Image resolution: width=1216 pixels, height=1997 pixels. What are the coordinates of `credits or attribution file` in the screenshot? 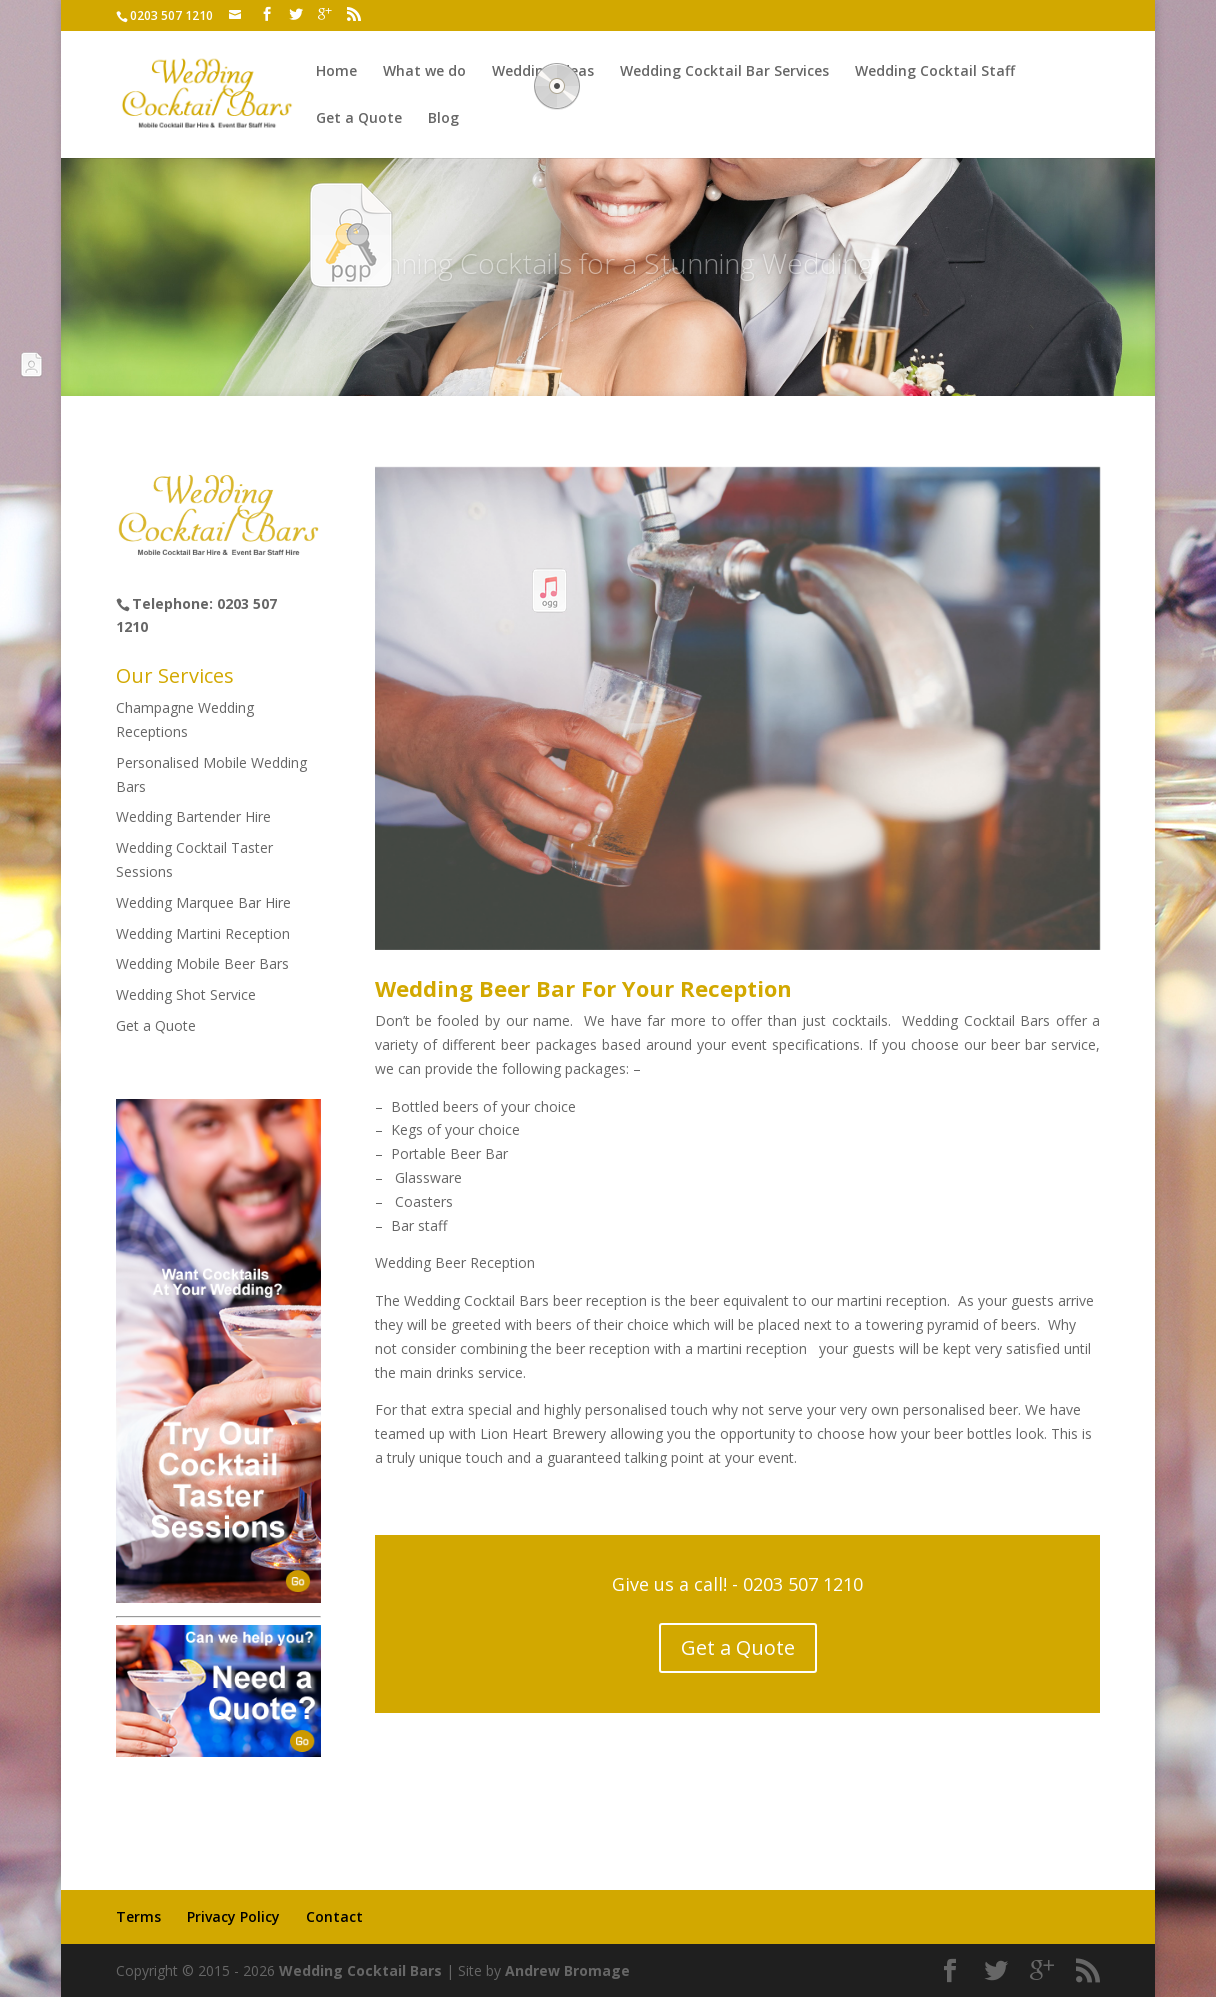 It's located at (31, 364).